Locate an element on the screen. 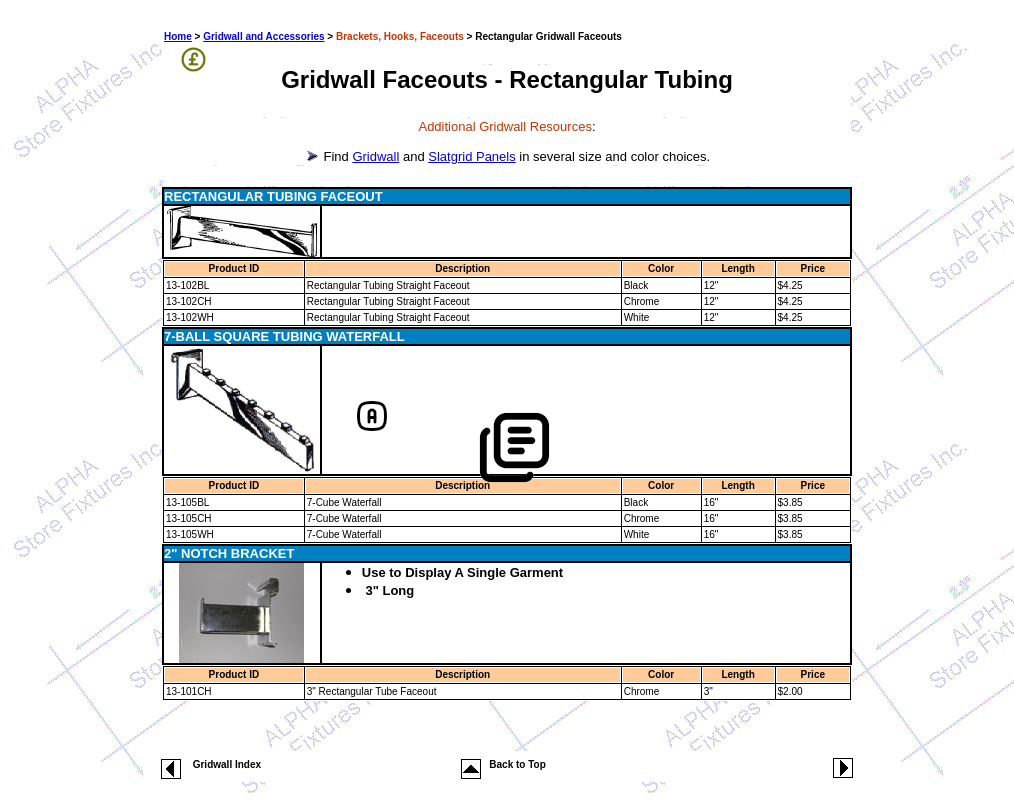  select font style or text option A is located at coordinates (372, 416).